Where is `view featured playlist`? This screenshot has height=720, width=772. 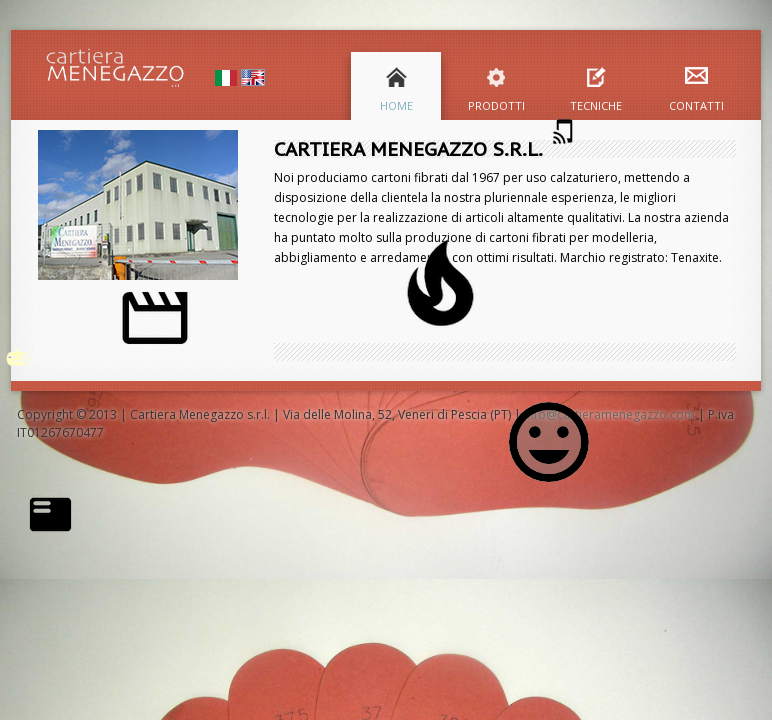 view featured playlist is located at coordinates (50, 514).